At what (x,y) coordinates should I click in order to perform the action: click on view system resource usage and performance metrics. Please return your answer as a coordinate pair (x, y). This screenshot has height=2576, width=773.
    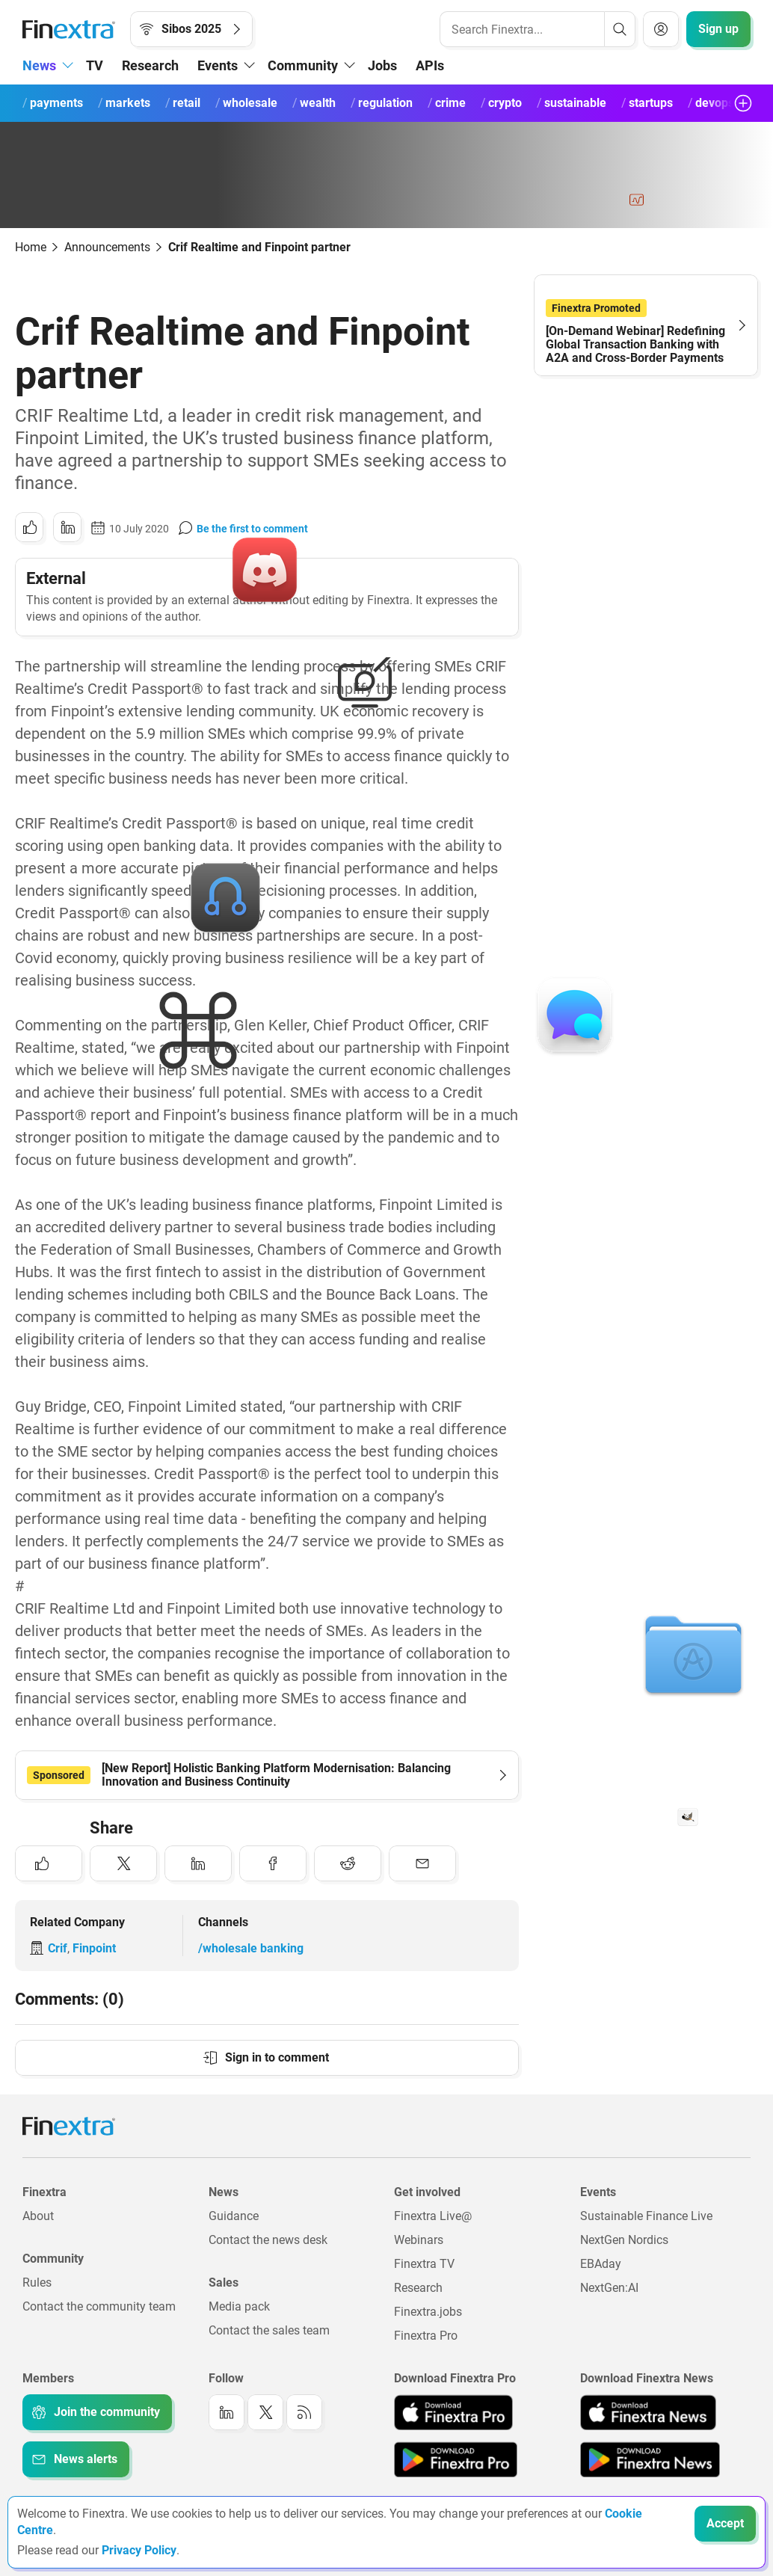
    Looking at the image, I should click on (636, 199).